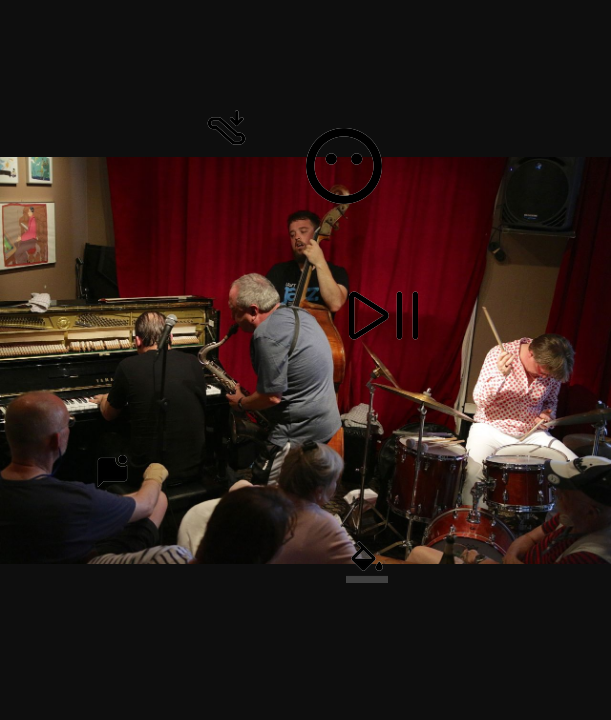 The height and width of the screenshot is (720, 611). What do you see at coordinates (367, 562) in the screenshot?
I see `fill selected area with color` at bounding box center [367, 562].